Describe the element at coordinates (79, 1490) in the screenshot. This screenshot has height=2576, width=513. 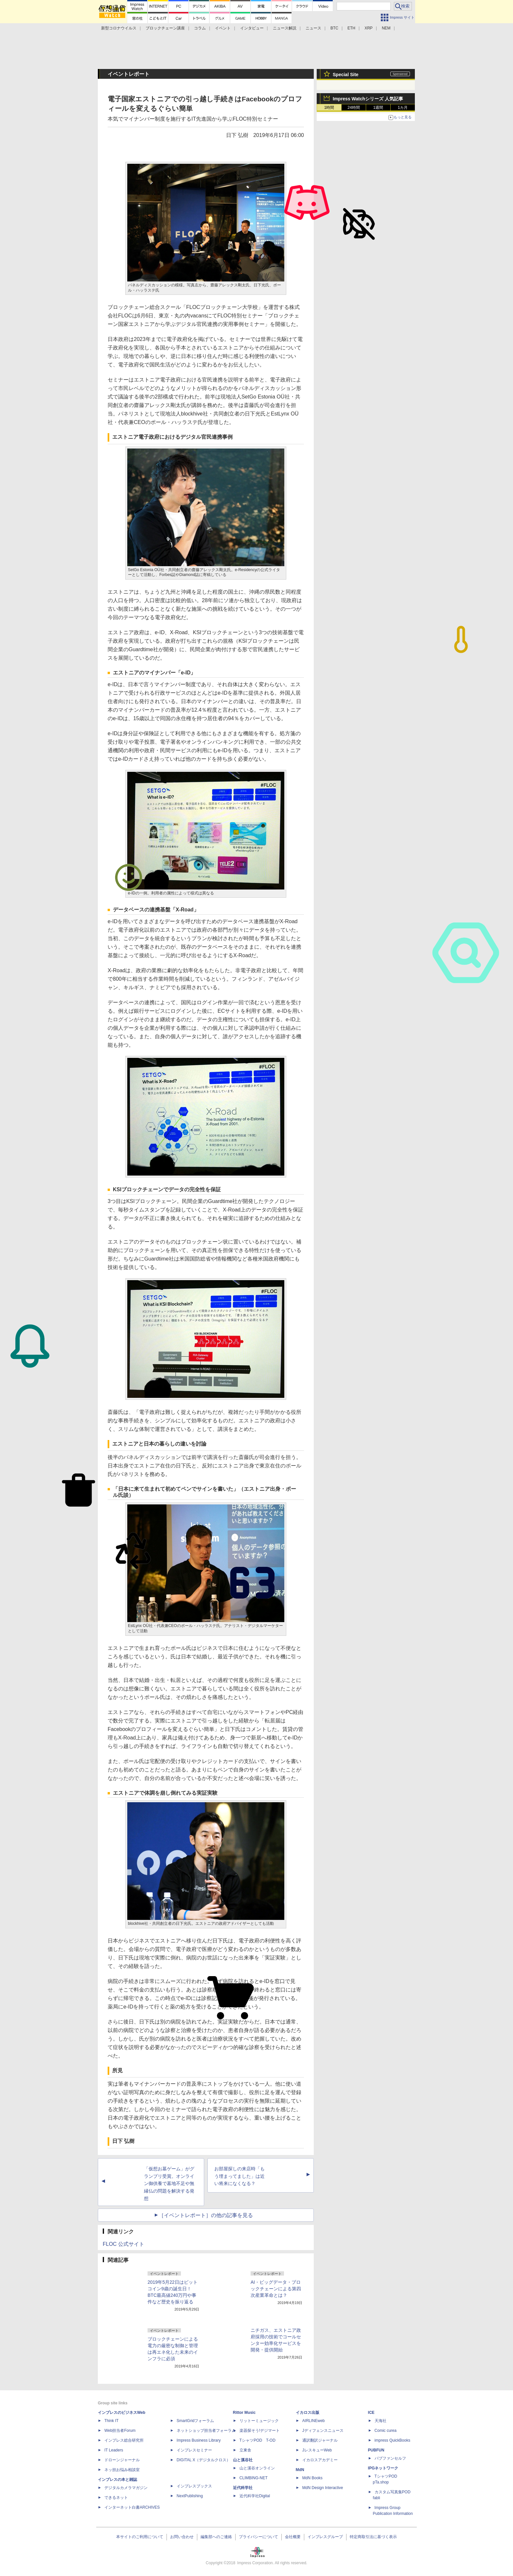
I see `delete selected item` at that location.